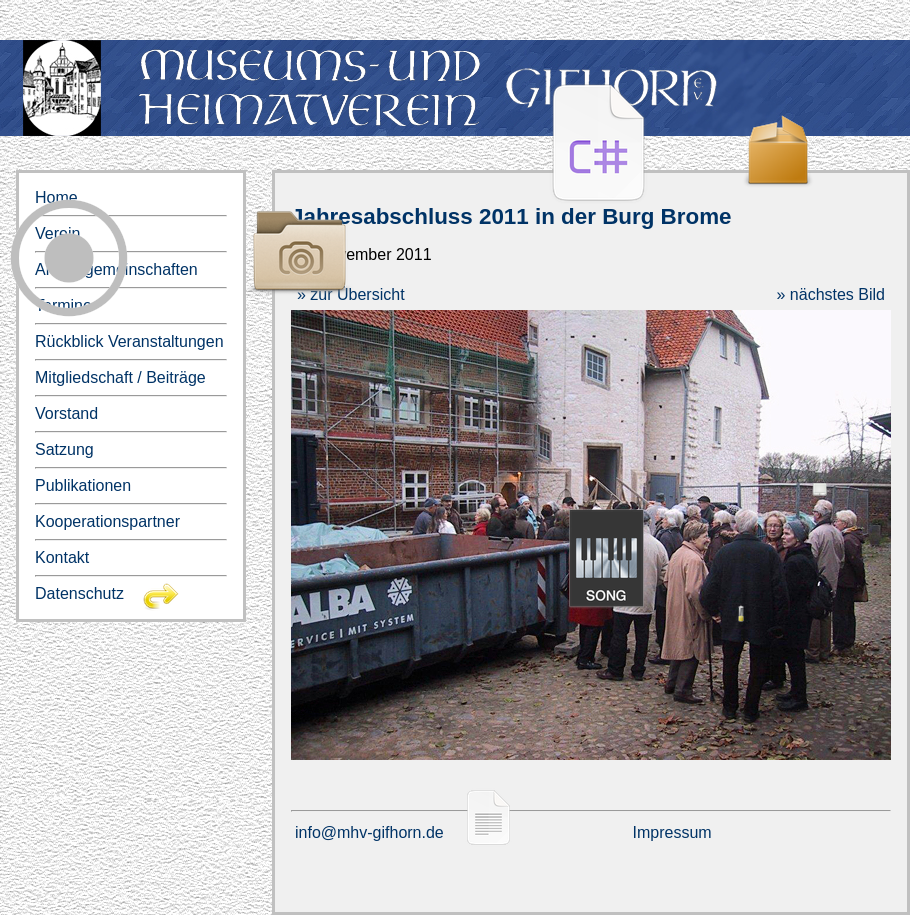  I want to click on indicates low battery level, so click(741, 614).